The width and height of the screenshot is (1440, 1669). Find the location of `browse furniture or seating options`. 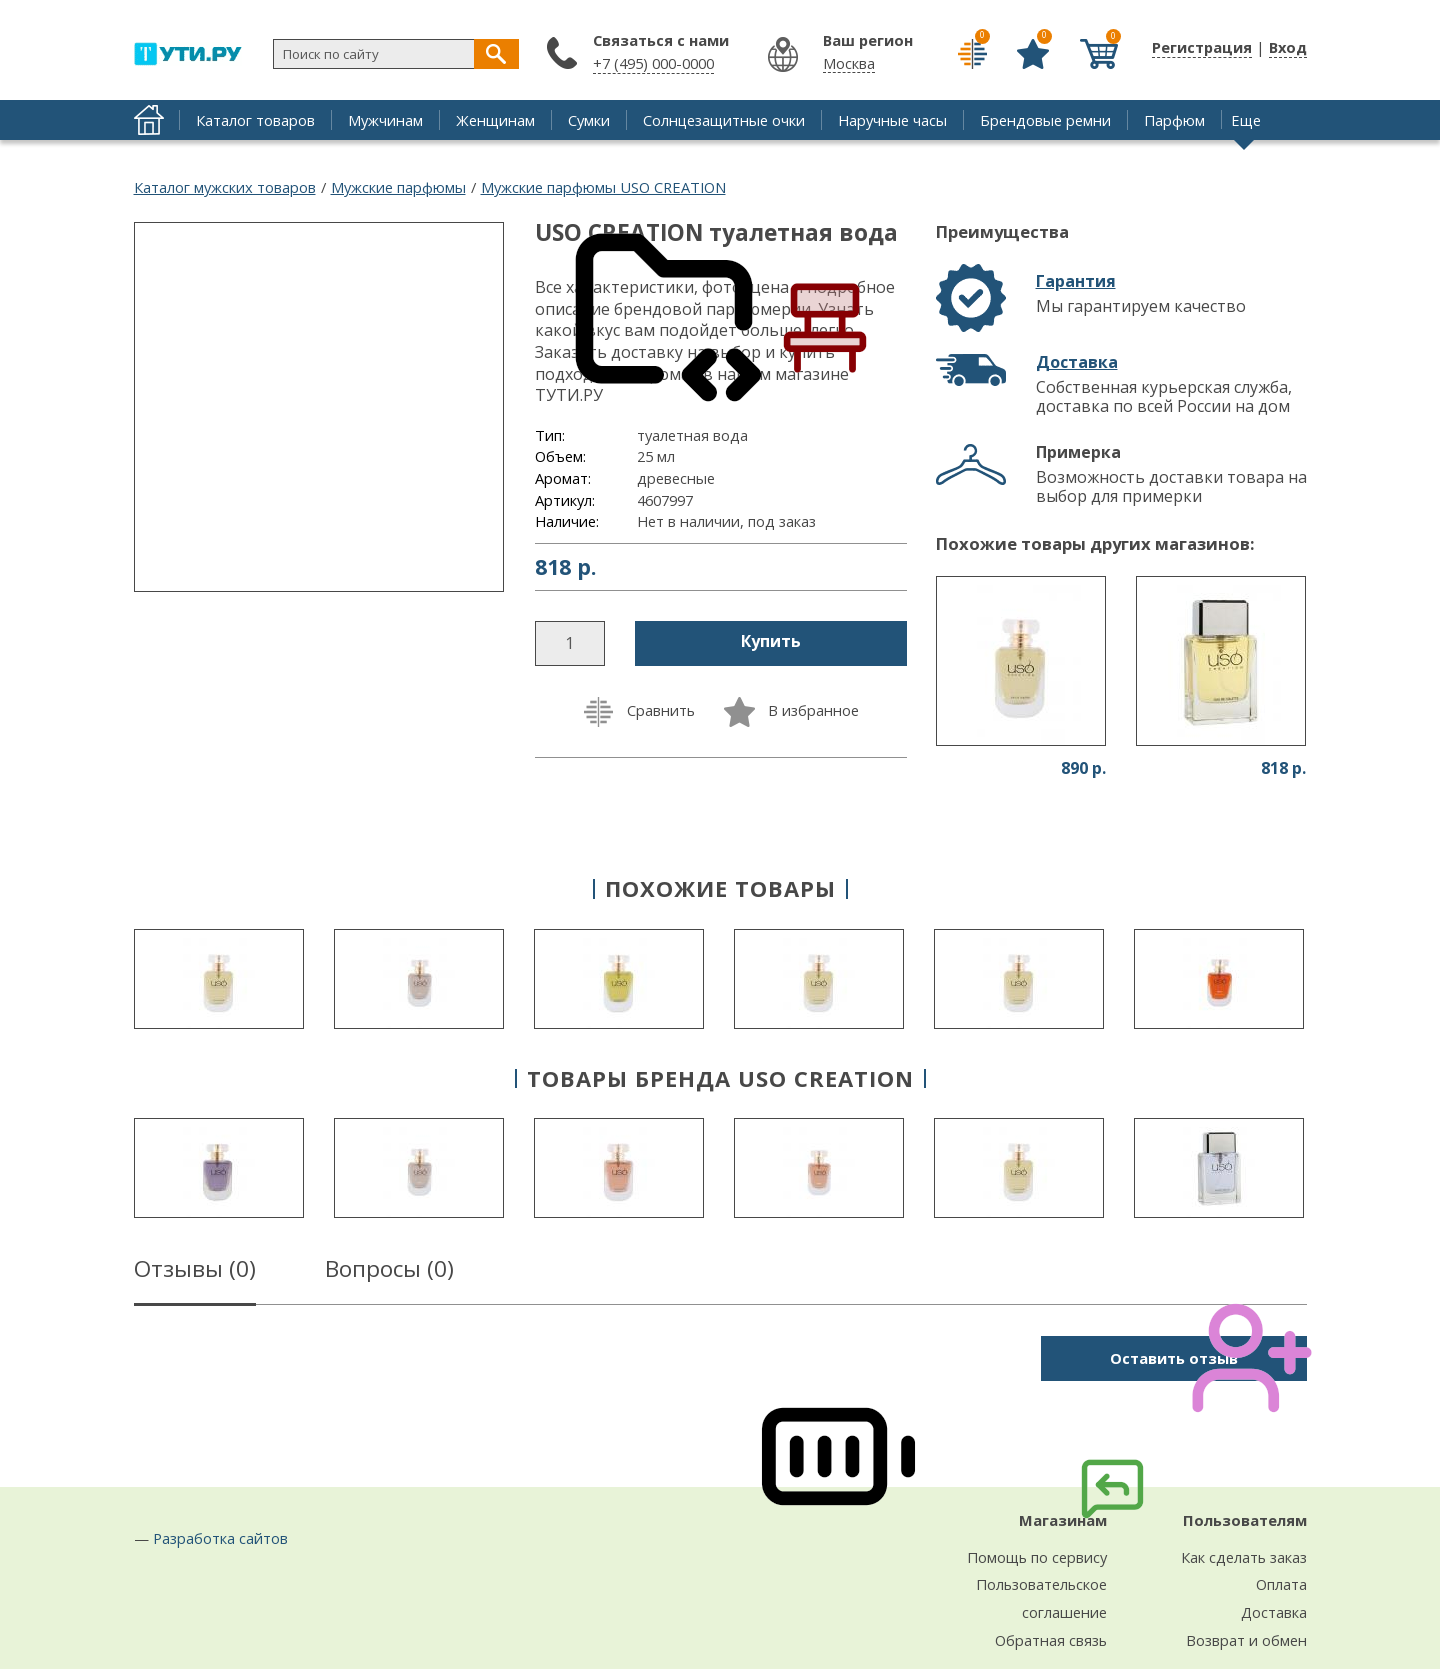

browse furniture or seating options is located at coordinates (825, 328).